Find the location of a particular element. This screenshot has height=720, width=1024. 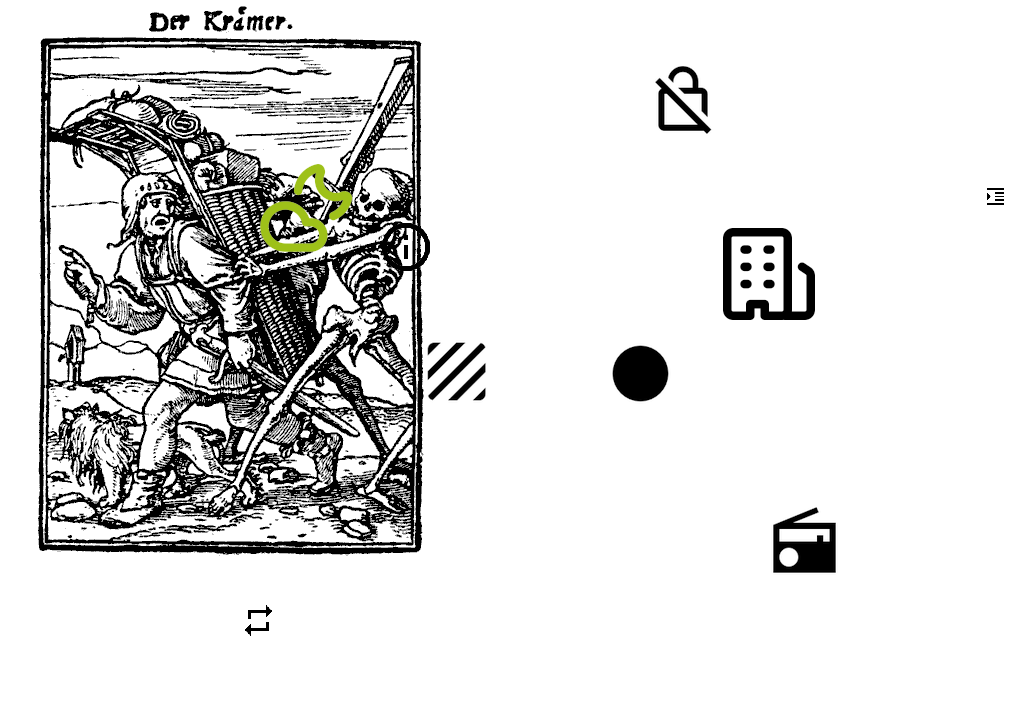

indicates nighttime or evening weather conditions is located at coordinates (306, 205).